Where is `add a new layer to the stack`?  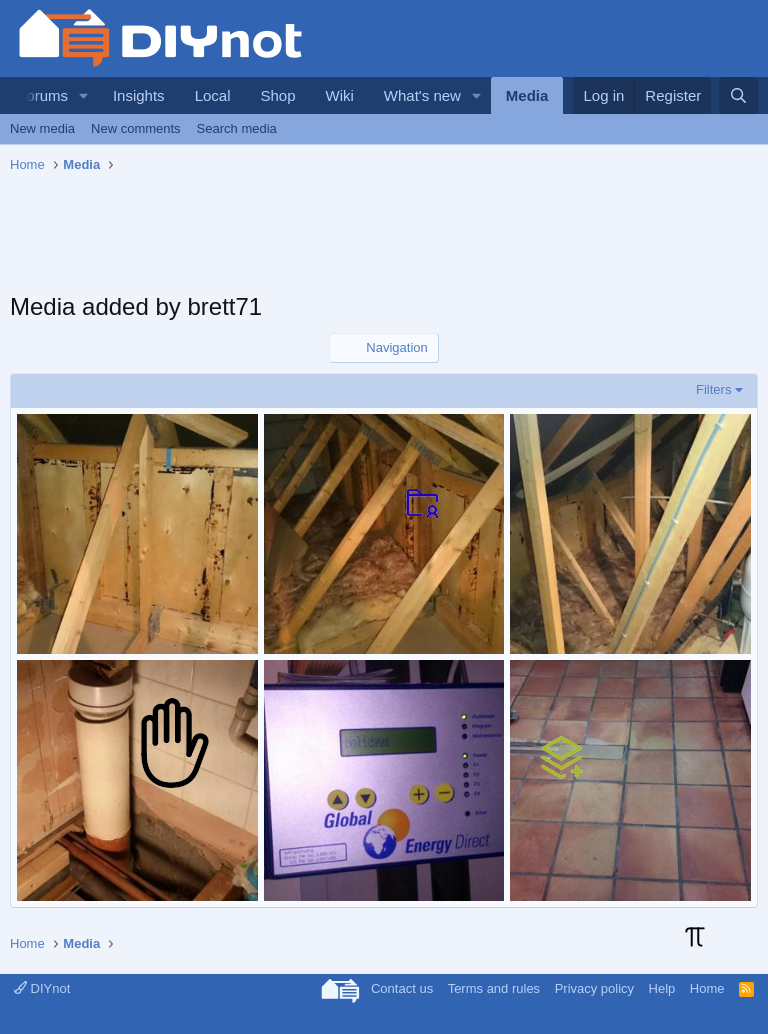
add a new layer to the stack is located at coordinates (561, 757).